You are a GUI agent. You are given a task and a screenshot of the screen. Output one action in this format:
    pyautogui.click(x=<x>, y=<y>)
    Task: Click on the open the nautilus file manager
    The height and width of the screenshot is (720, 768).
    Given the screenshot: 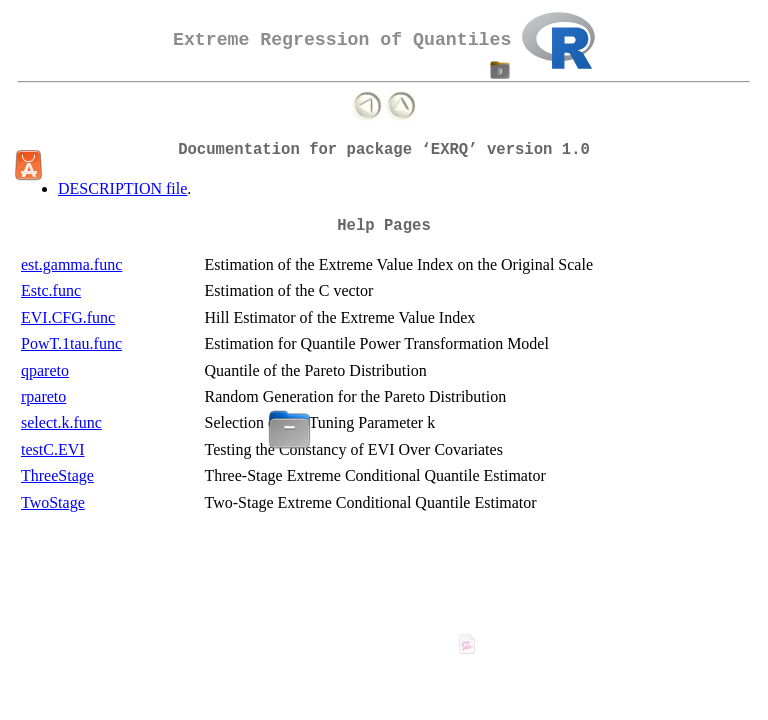 What is the action you would take?
    pyautogui.click(x=289, y=429)
    